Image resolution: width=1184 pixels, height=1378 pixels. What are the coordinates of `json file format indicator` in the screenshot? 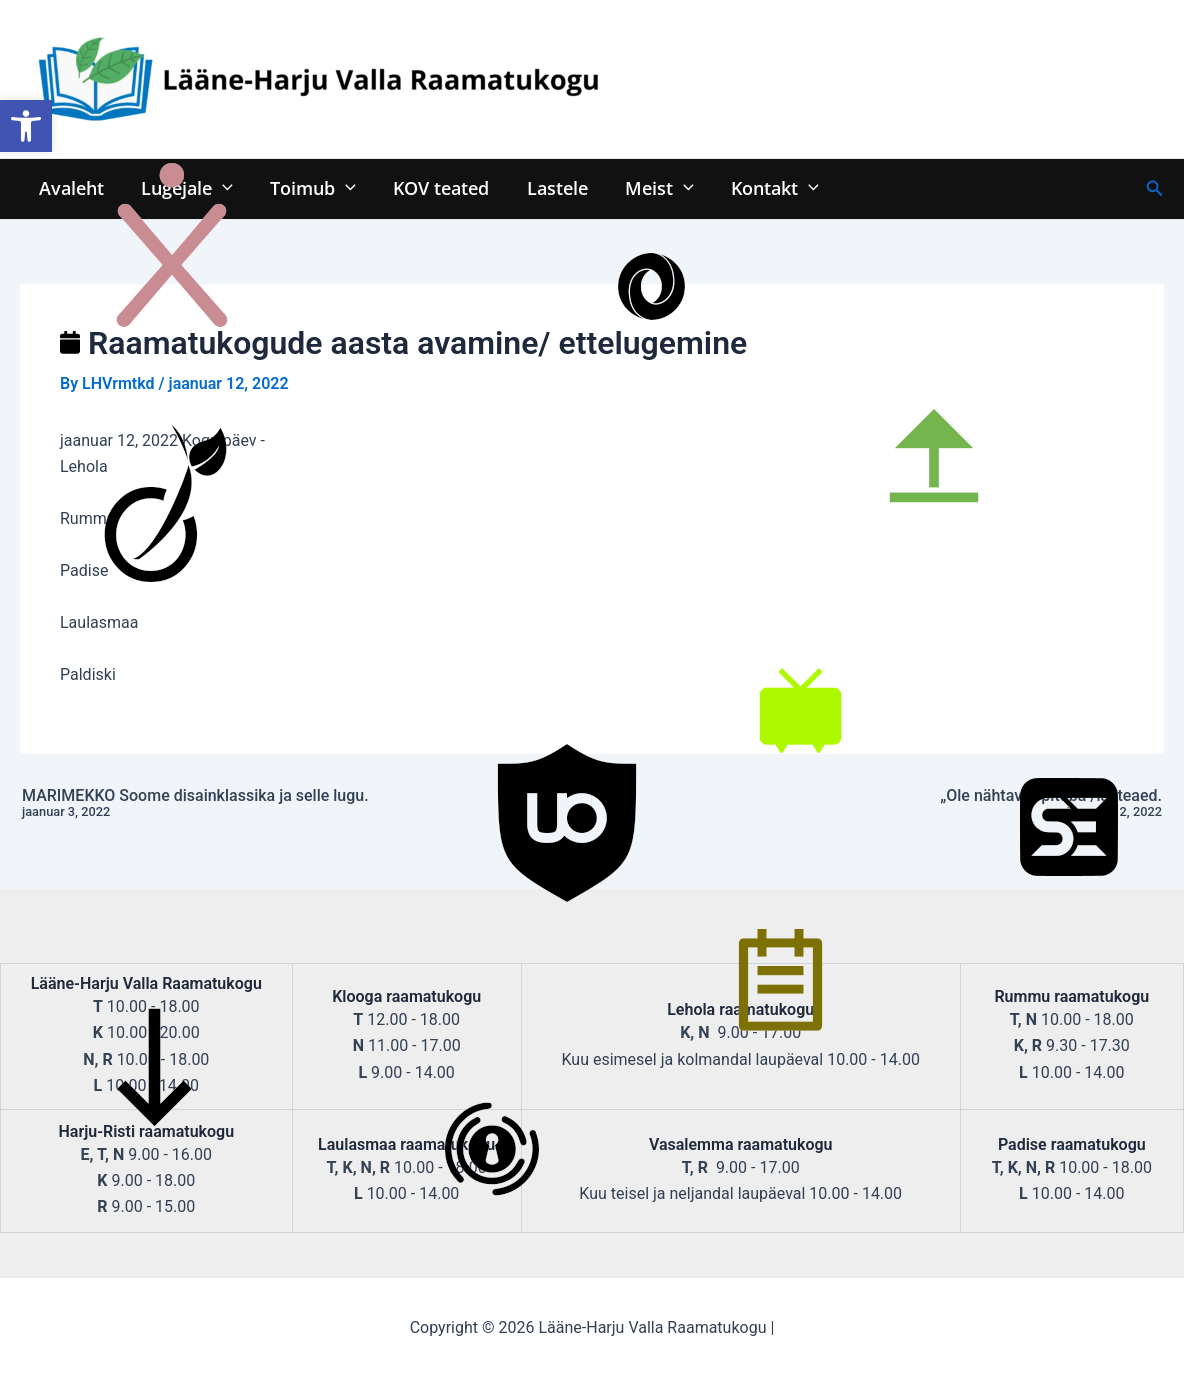 It's located at (651, 286).